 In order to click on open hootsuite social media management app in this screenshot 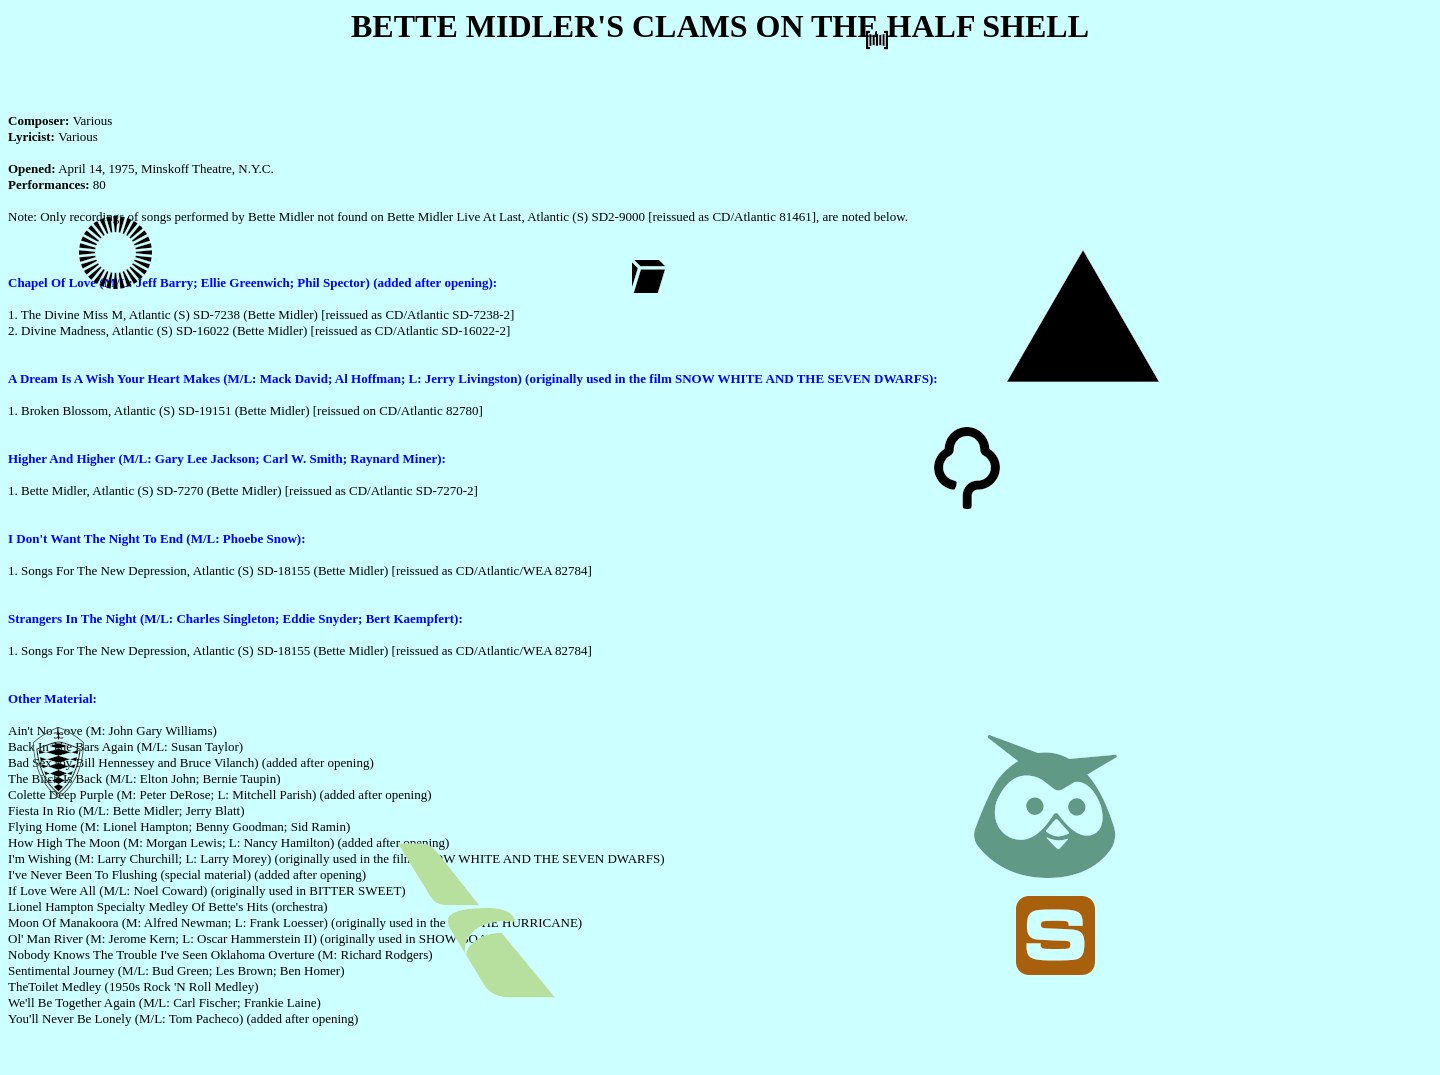, I will do `click(1045, 806)`.